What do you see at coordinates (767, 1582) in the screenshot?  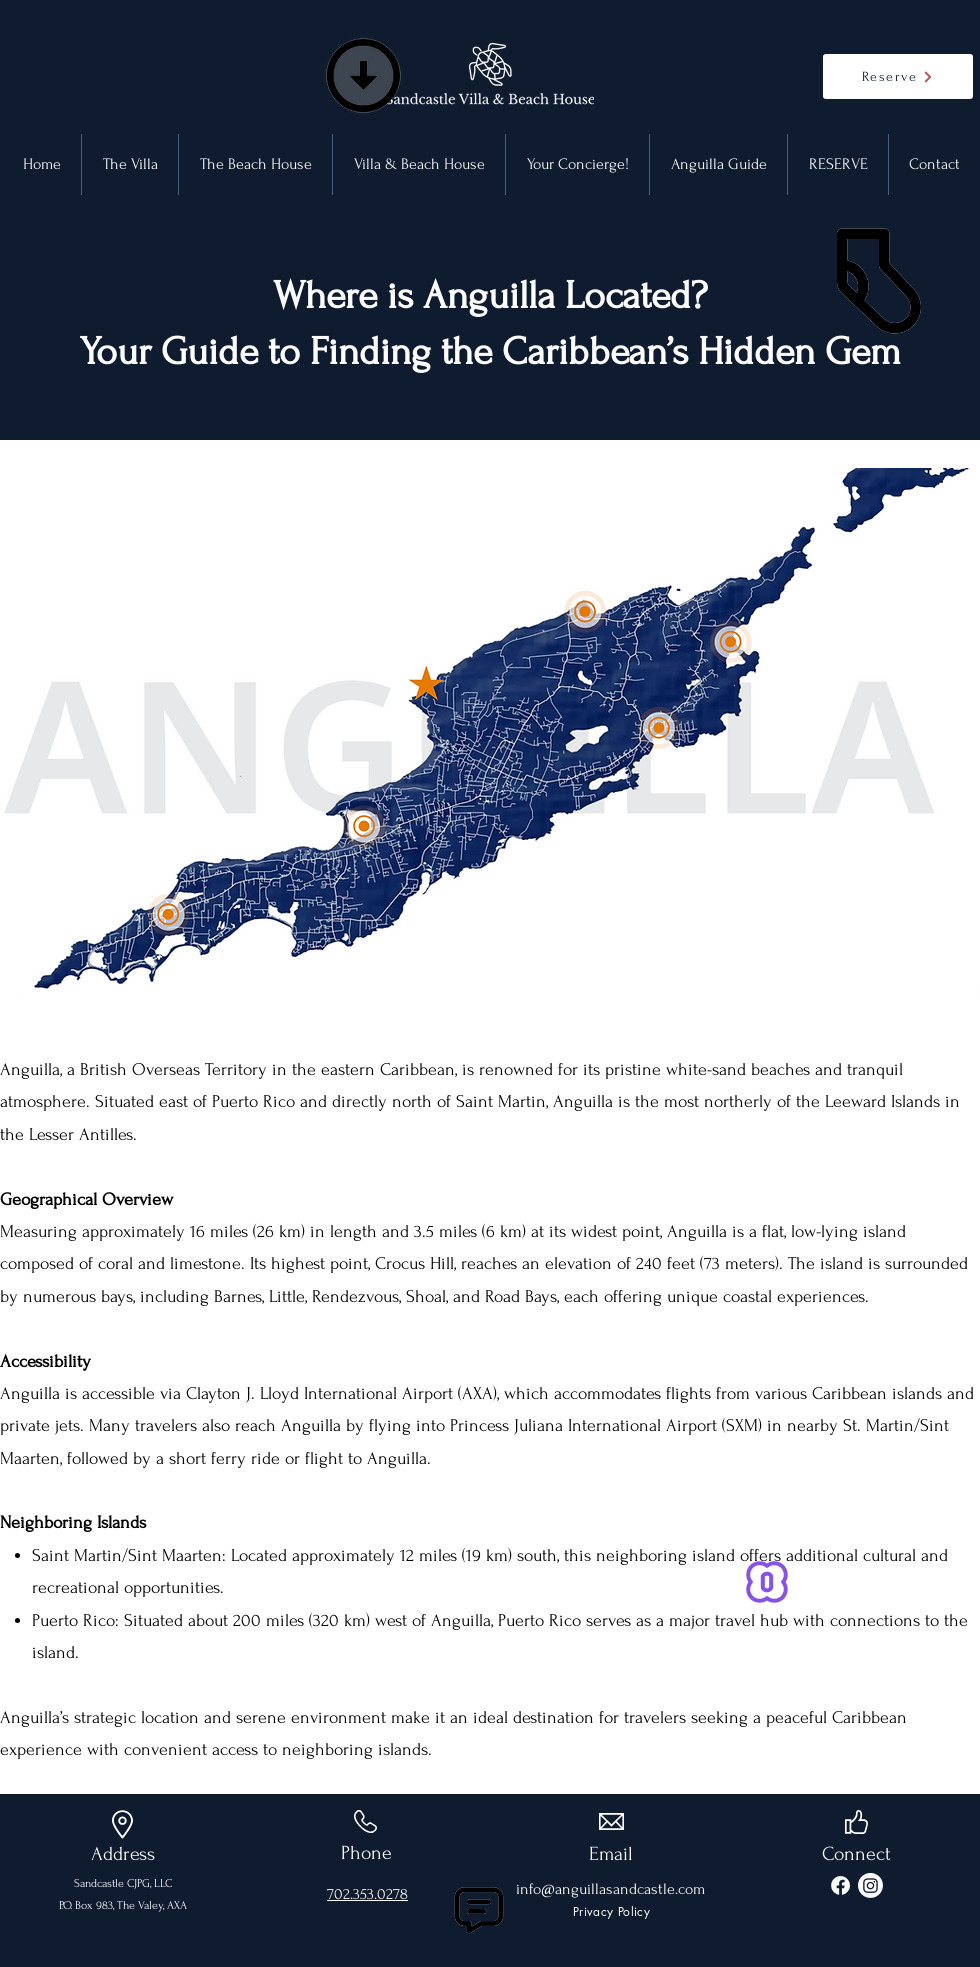 I see `open the Amie calendar app` at bounding box center [767, 1582].